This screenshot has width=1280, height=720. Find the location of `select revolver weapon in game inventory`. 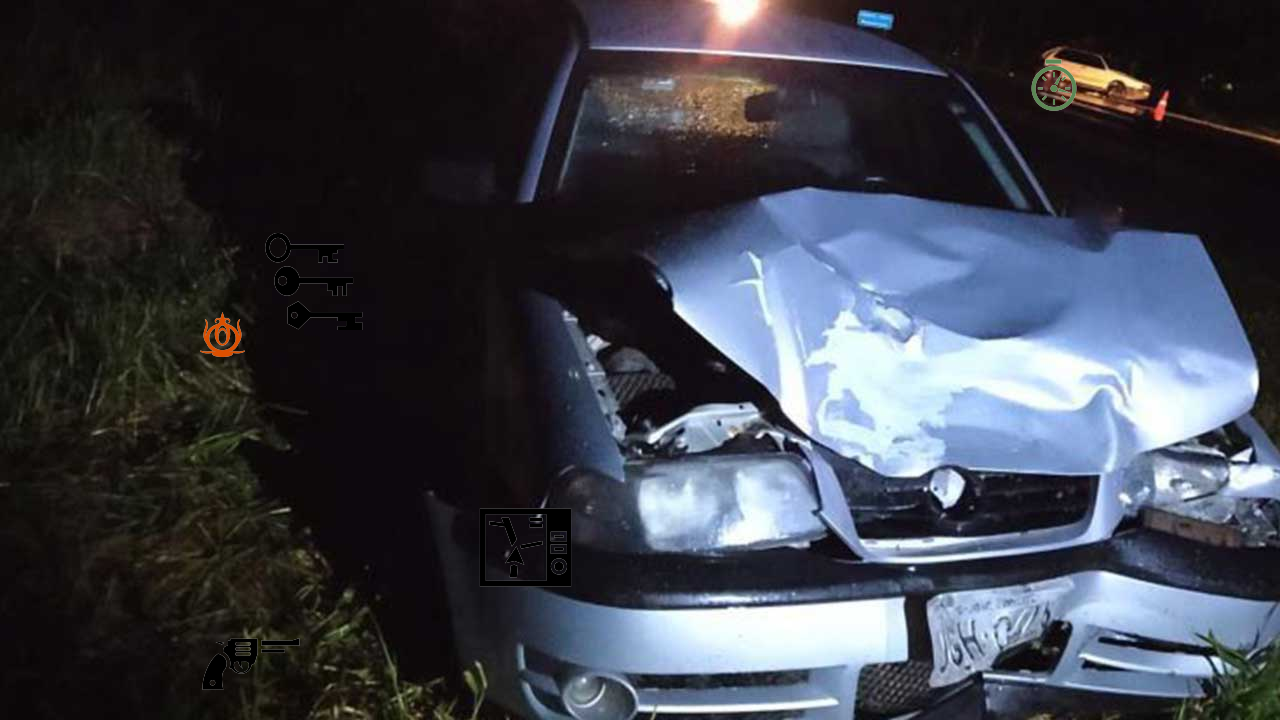

select revolver weapon in game inventory is located at coordinates (251, 664).